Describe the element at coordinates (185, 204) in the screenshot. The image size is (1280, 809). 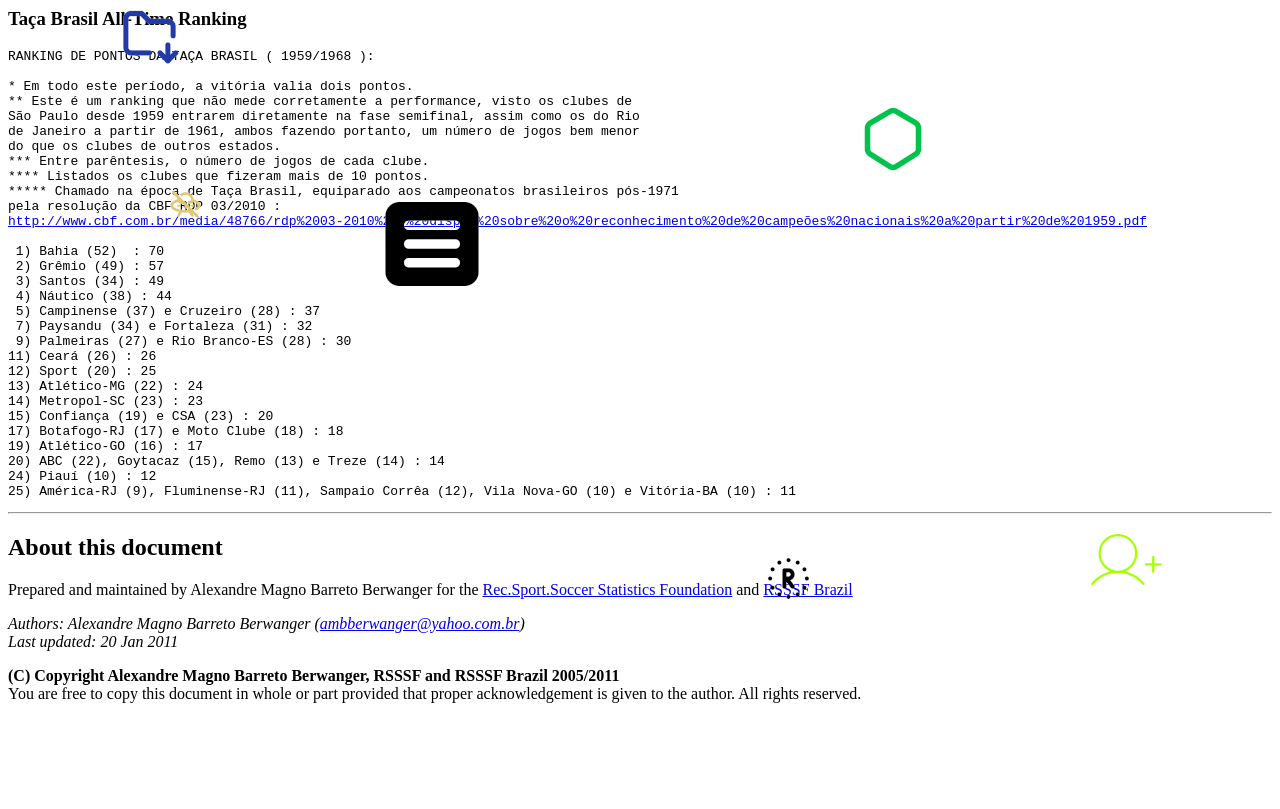
I see `disable UFO or alien-themed mode` at that location.